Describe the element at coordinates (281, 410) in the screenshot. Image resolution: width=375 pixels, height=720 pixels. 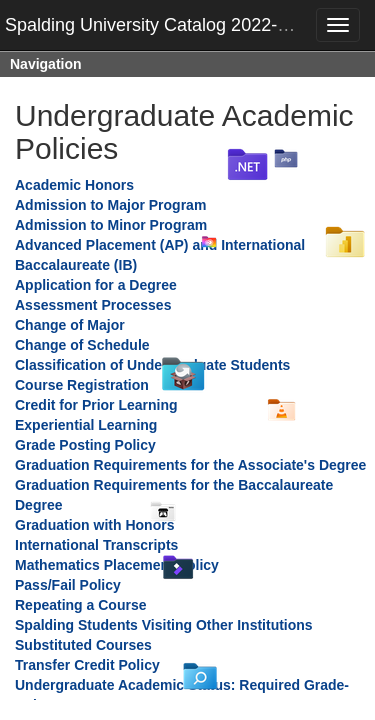
I see `open folder containing VLC media player files` at that location.